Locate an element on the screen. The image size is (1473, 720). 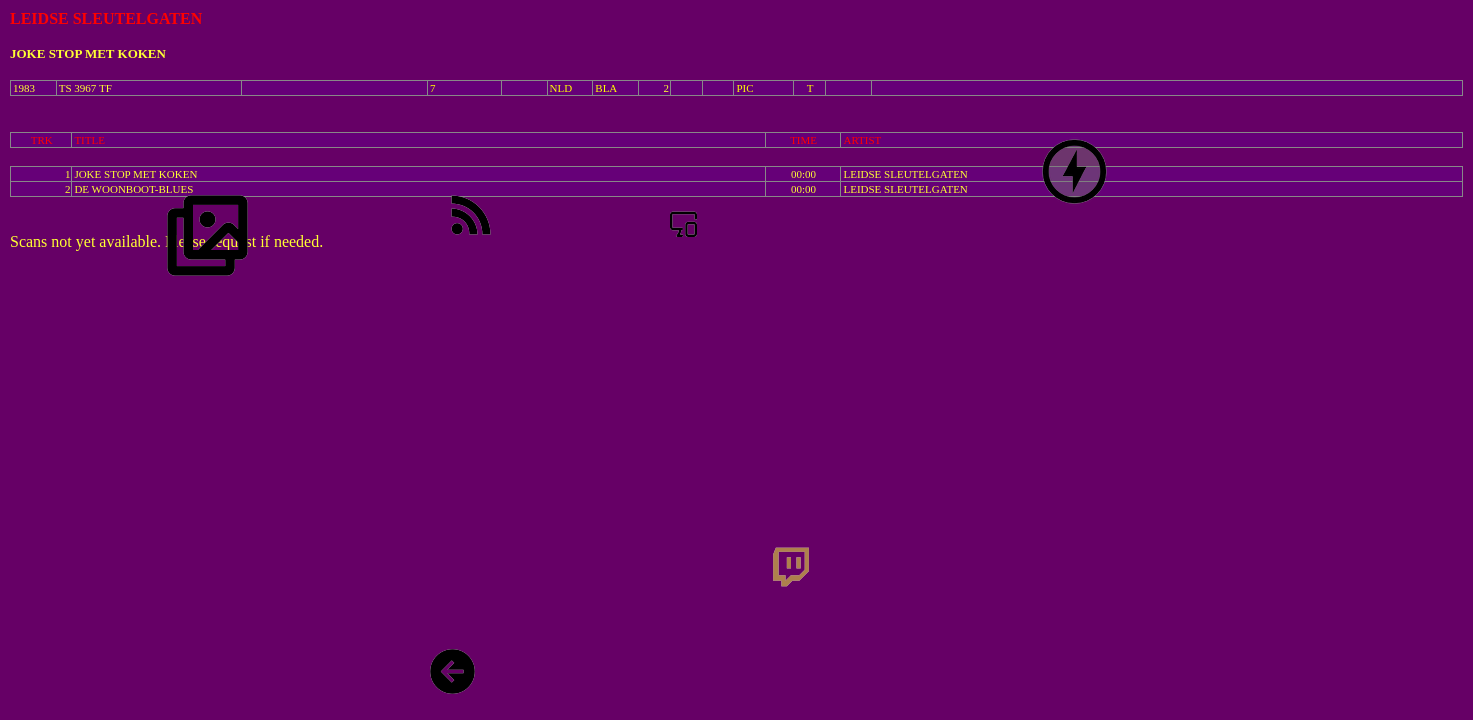
open Twitch app is located at coordinates (791, 567).